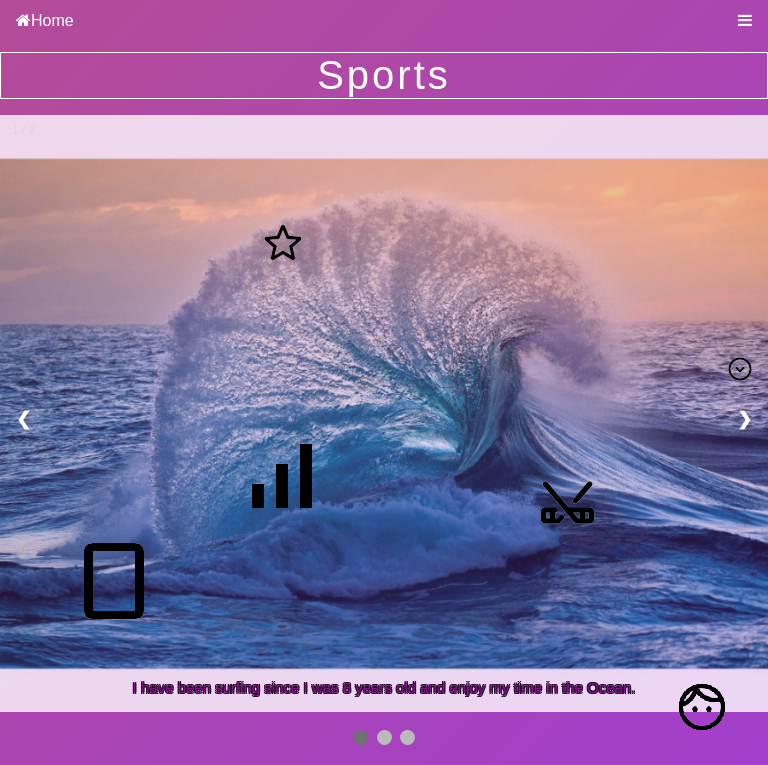  Describe the element at coordinates (702, 707) in the screenshot. I see `enable face unlock for device security` at that location.